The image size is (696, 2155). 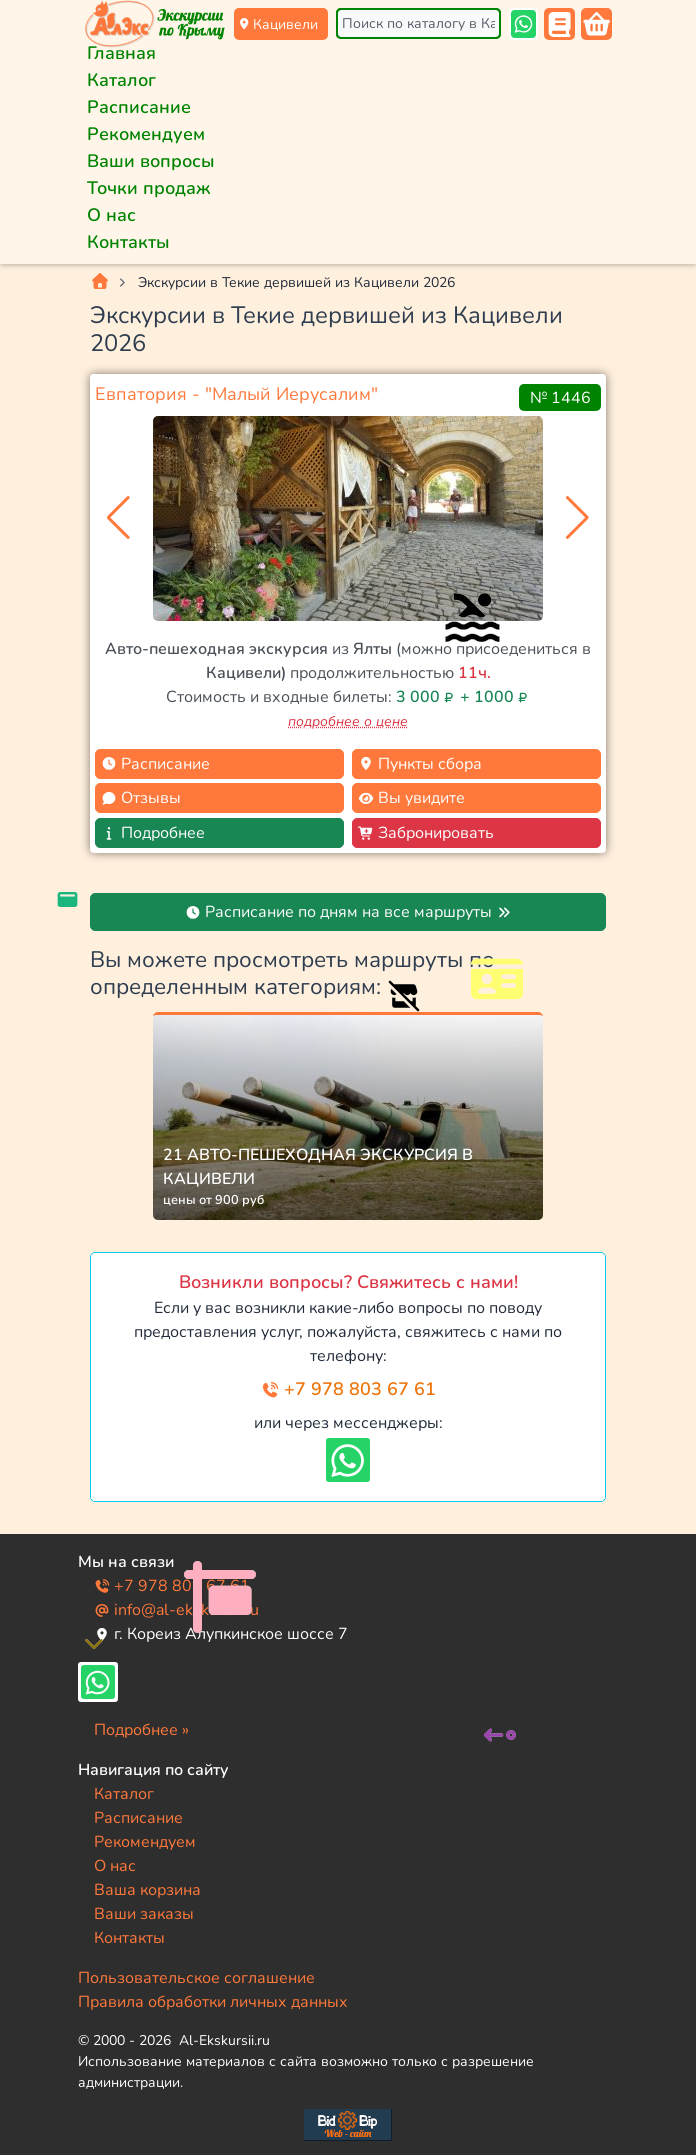 What do you see at coordinates (220, 1597) in the screenshot?
I see `a signpost or location marker` at bounding box center [220, 1597].